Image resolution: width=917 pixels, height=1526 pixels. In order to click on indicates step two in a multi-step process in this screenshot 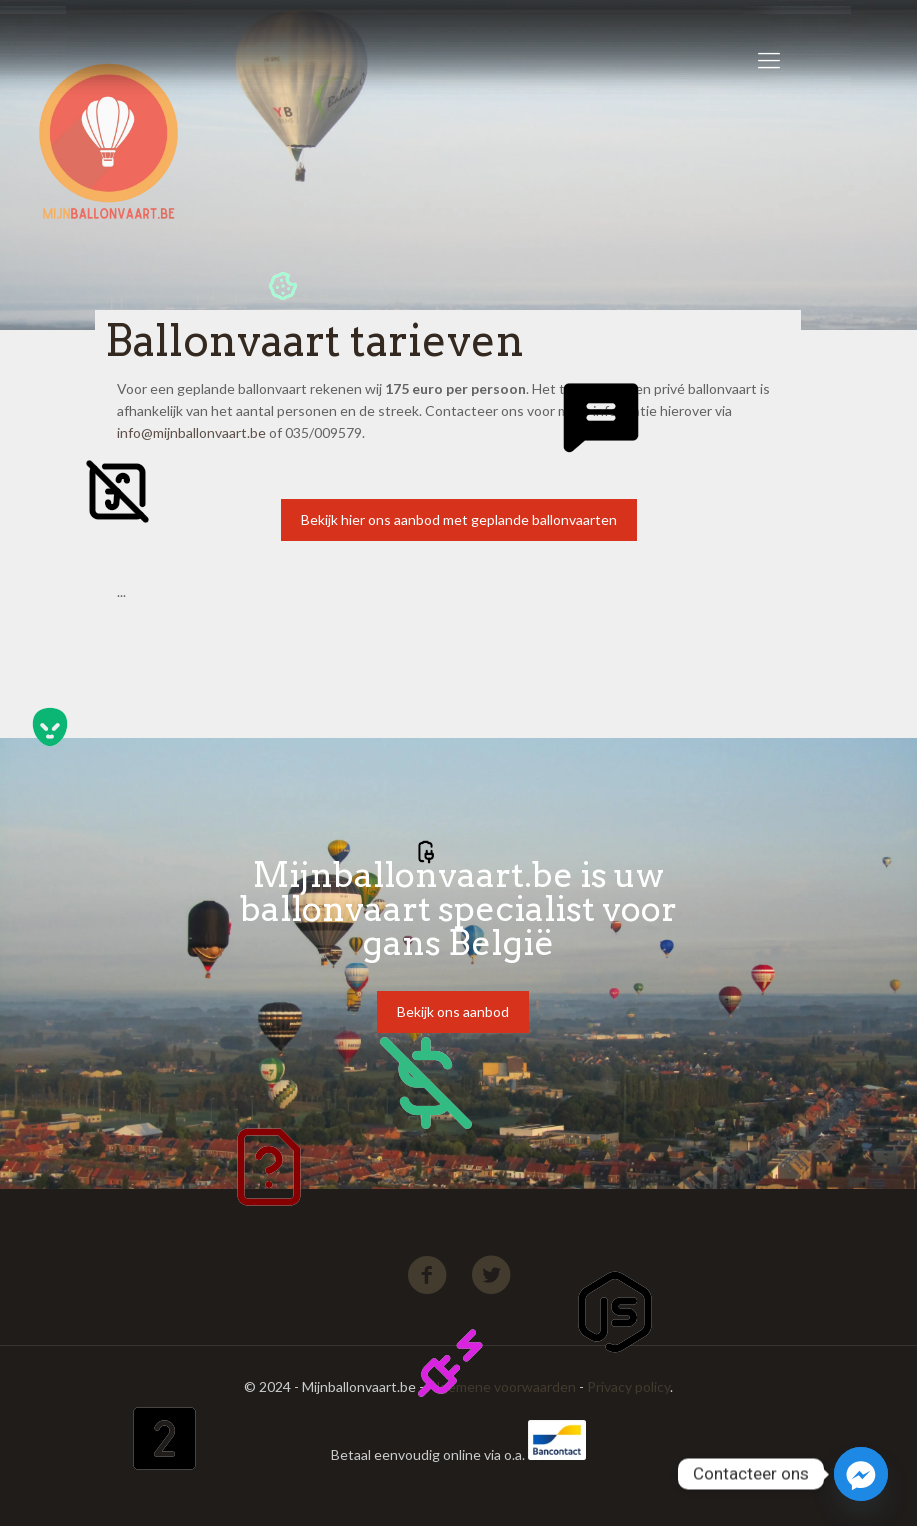, I will do `click(164, 1438)`.